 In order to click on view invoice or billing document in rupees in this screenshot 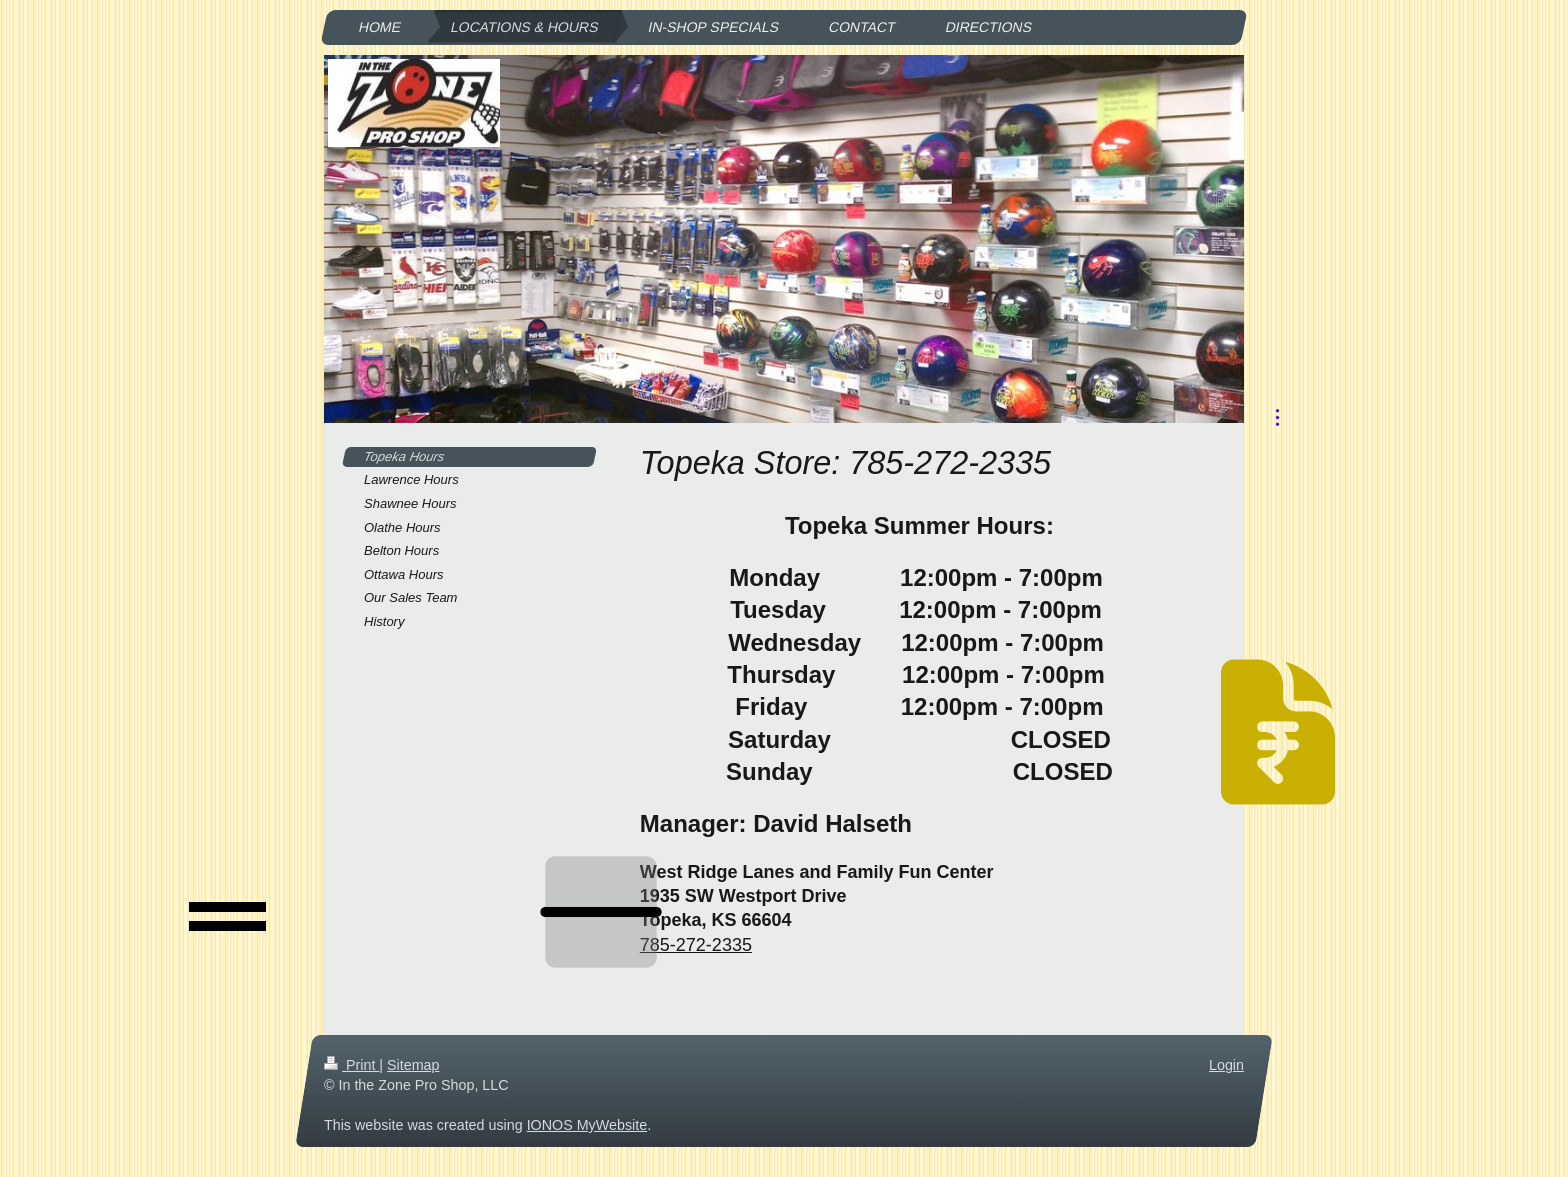, I will do `click(1278, 732)`.